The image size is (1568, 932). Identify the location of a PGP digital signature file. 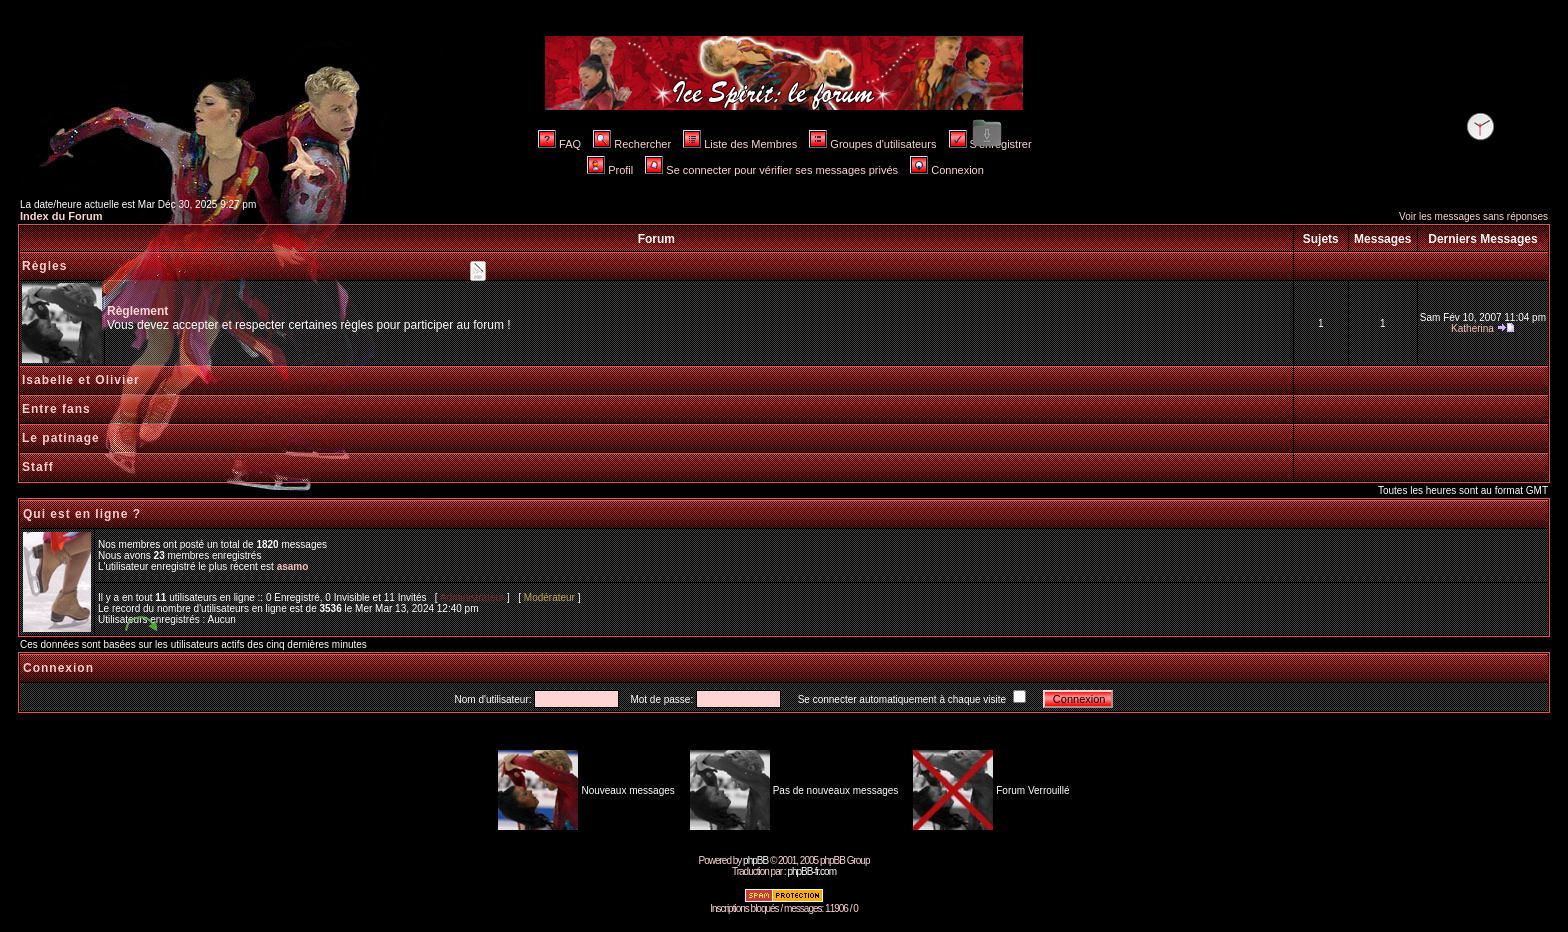
(478, 271).